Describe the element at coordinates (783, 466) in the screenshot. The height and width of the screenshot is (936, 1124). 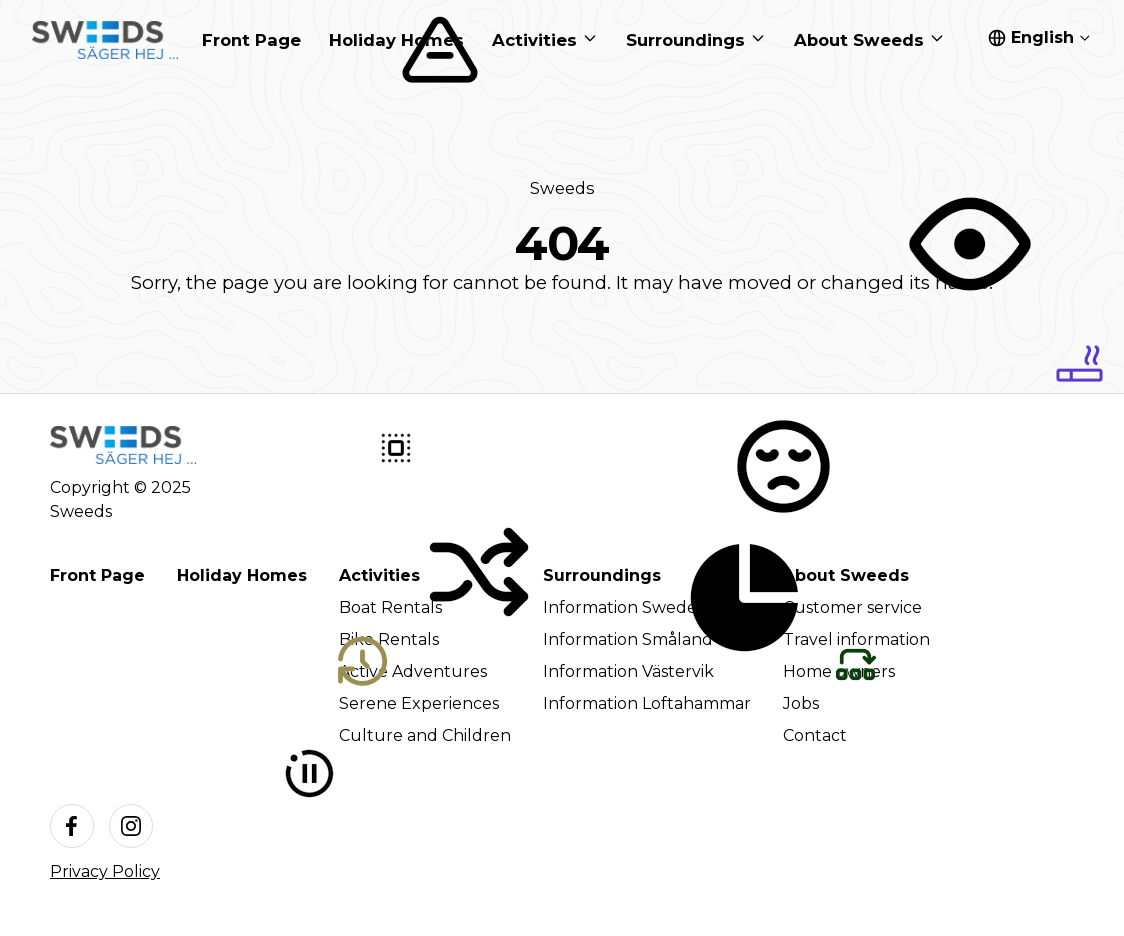
I see `indicate dissatisfaction or negative feedback` at that location.